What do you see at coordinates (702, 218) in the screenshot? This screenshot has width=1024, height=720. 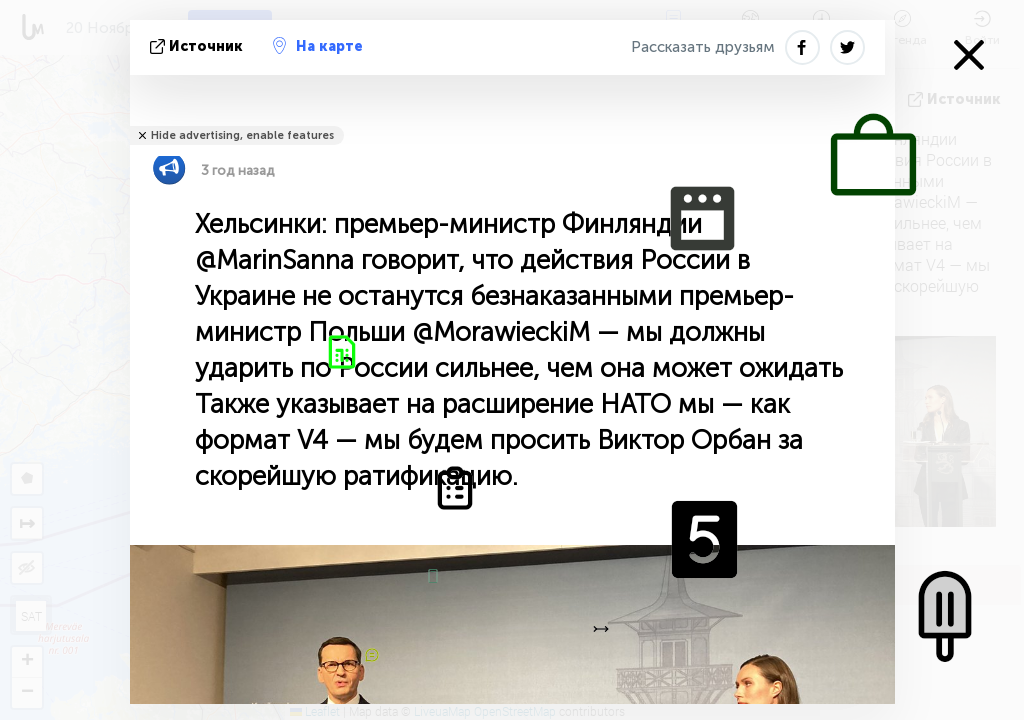 I see `access oven or cooking controls` at bounding box center [702, 218].